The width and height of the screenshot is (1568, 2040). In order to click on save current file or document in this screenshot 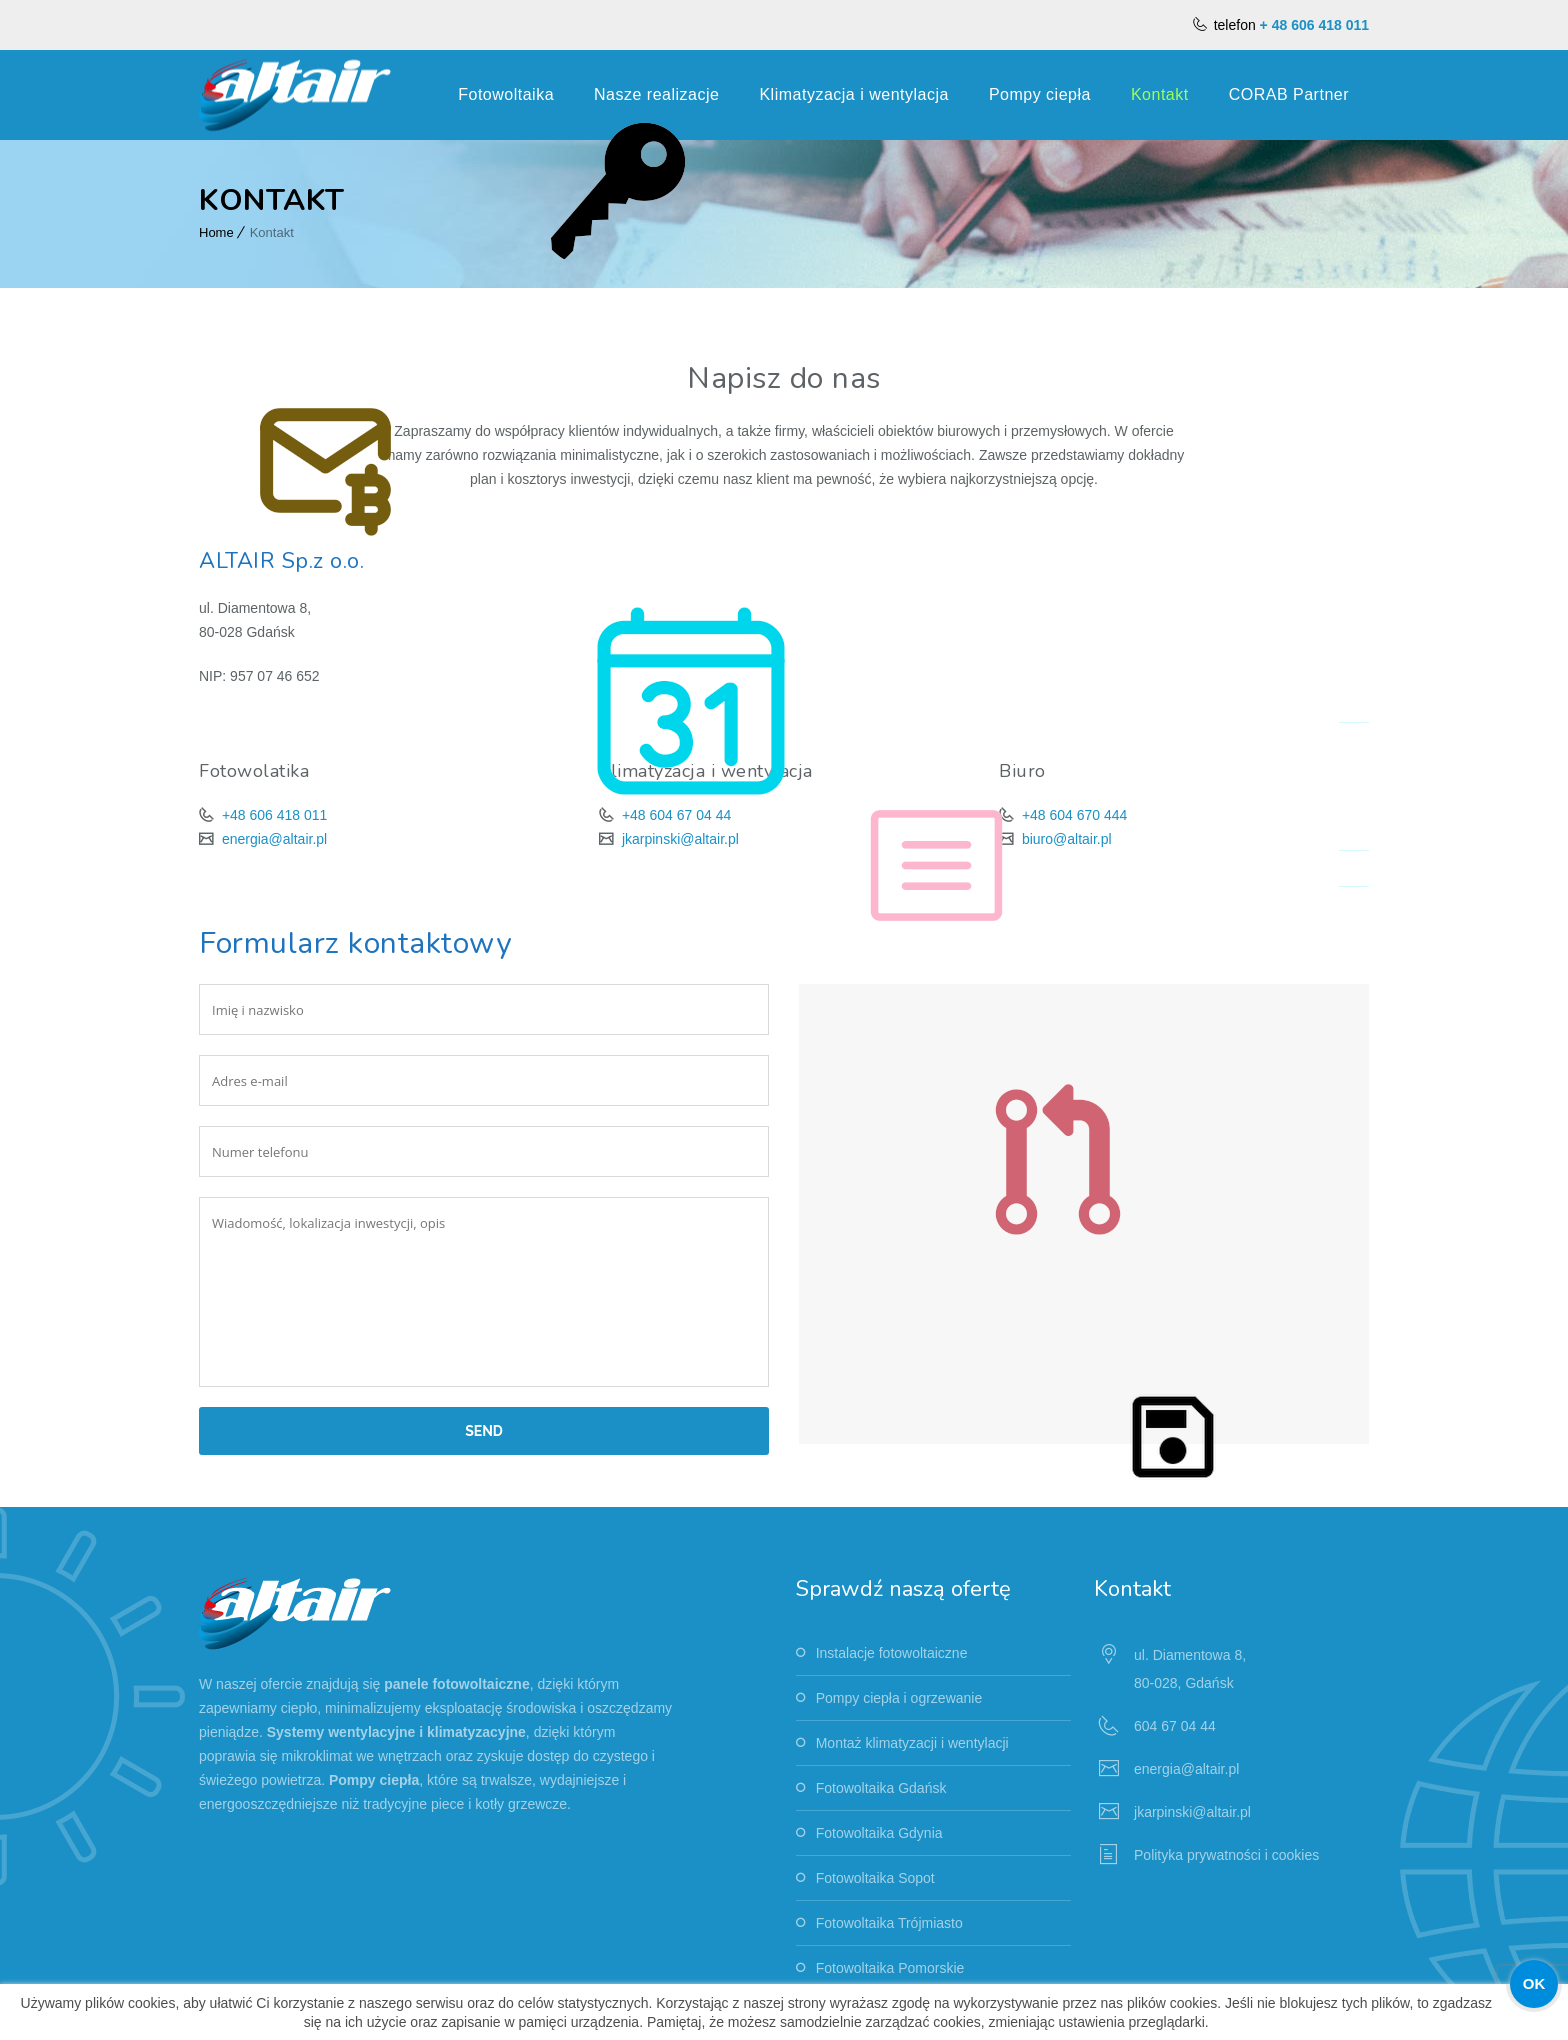, I will do `click(1173, 1437)`.